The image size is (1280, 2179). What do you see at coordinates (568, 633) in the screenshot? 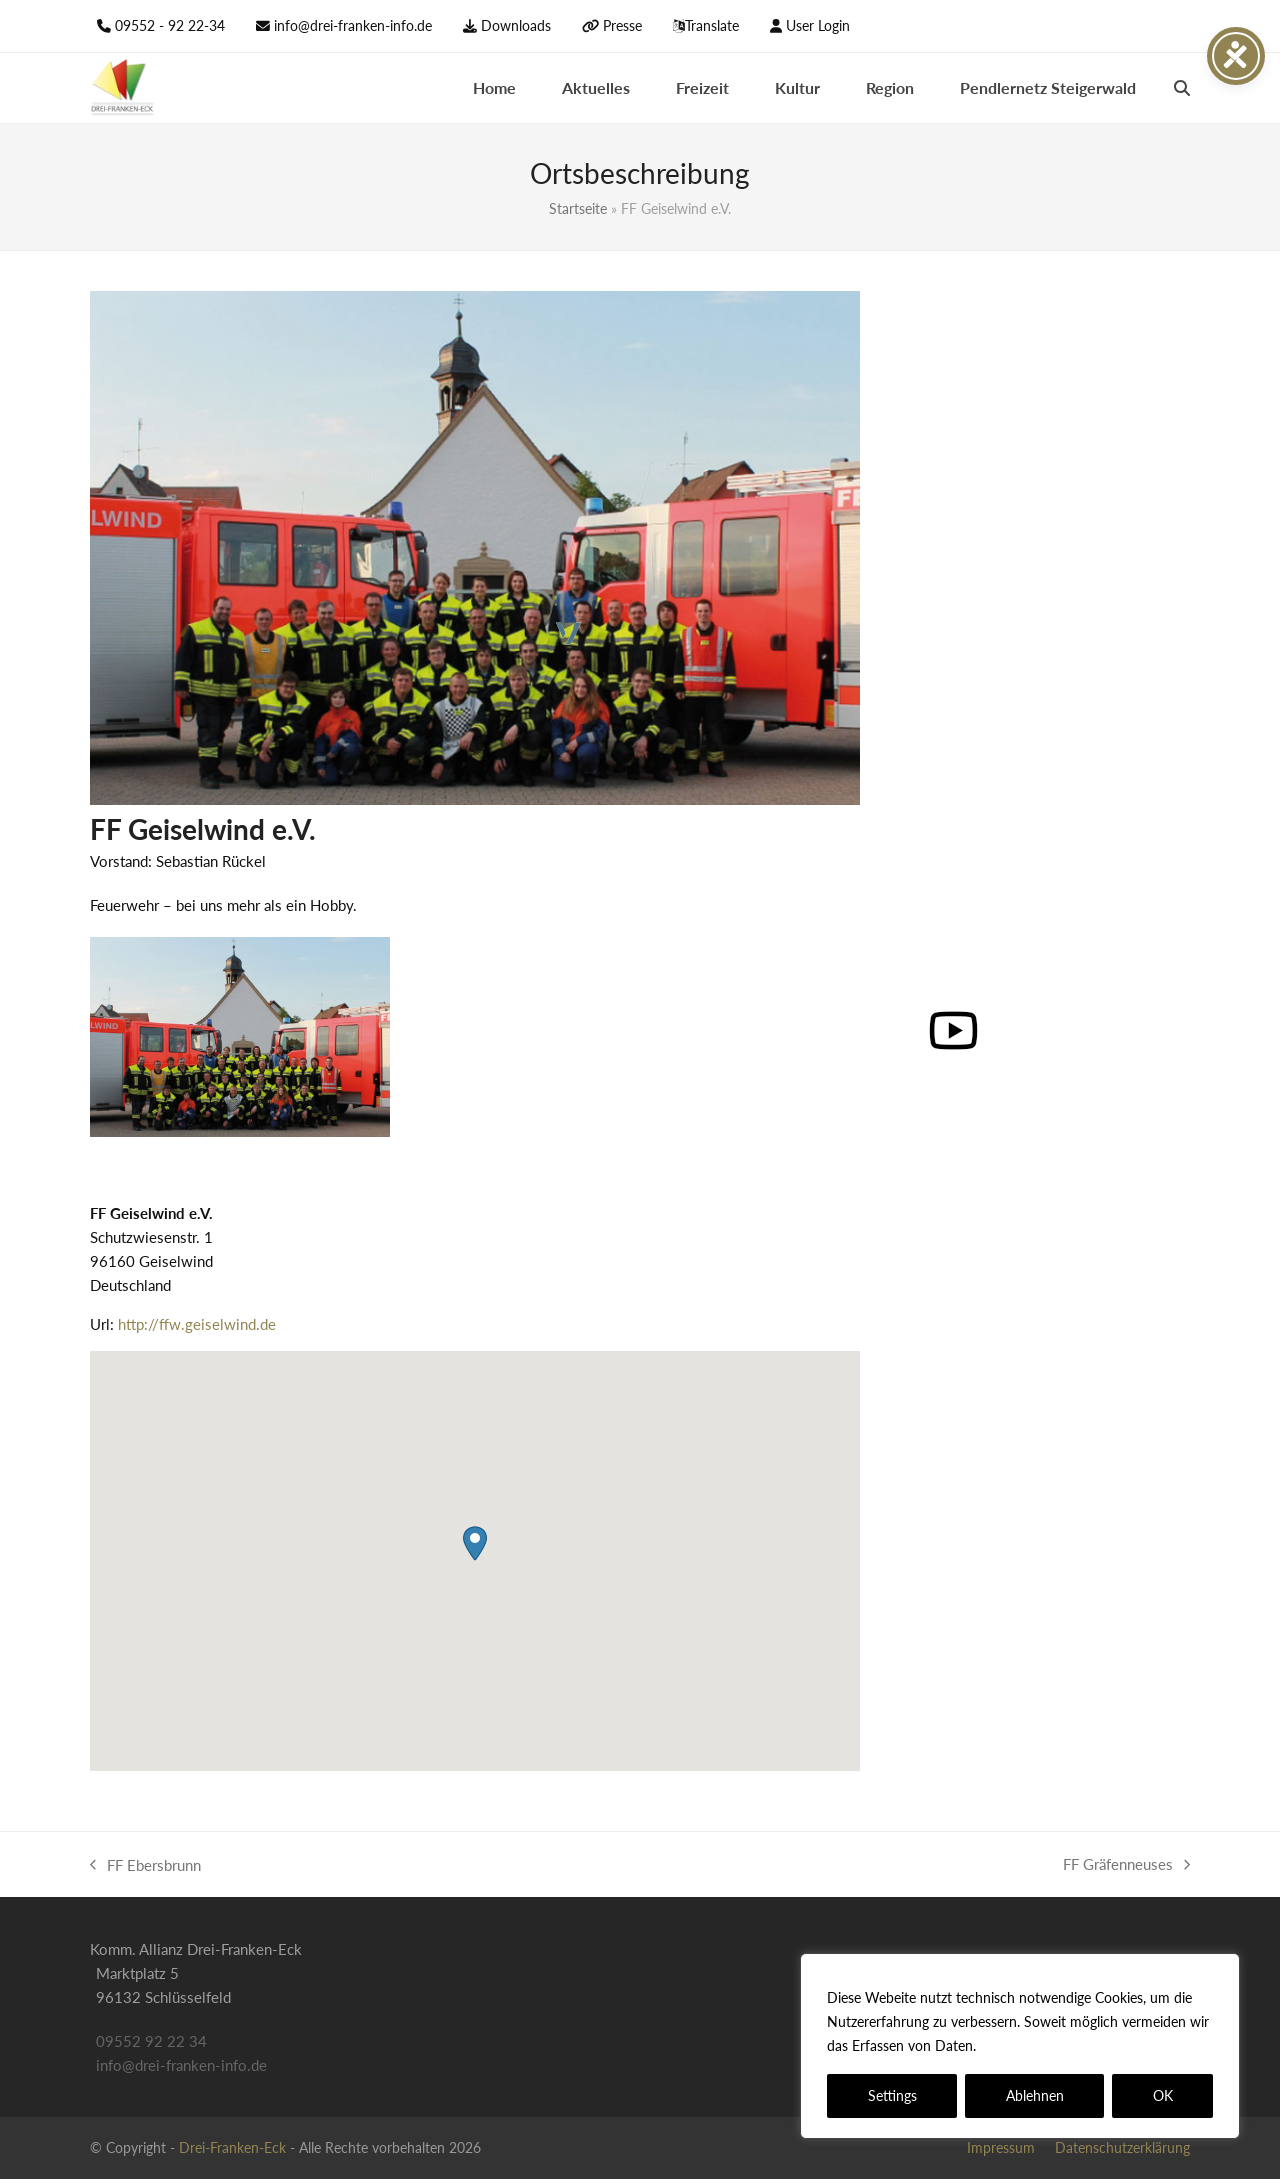
I see `vonage app or service` at bounding box center [568, 633].